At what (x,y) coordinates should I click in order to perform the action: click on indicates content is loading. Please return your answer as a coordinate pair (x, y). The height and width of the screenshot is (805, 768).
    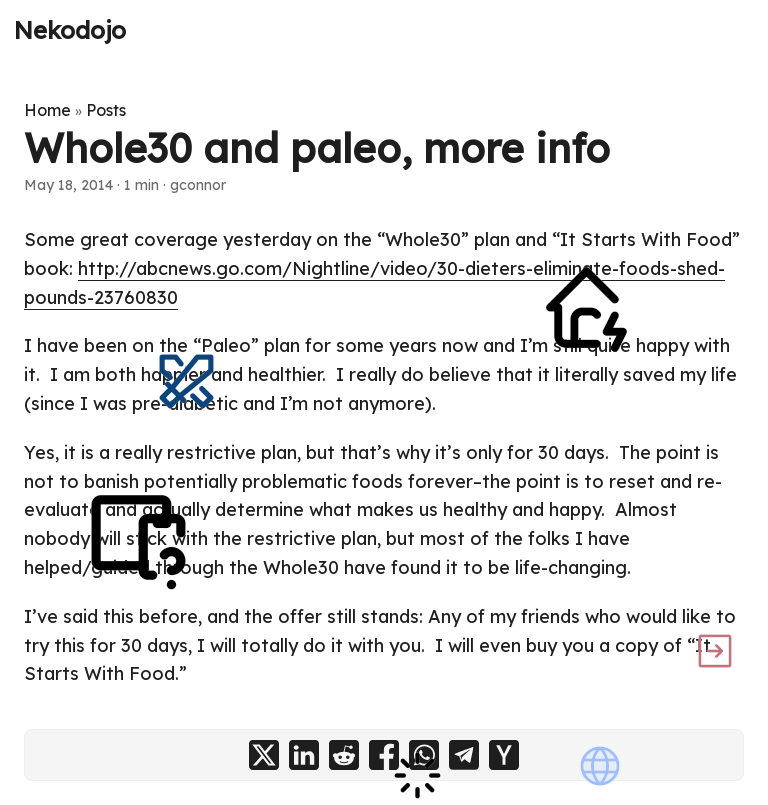
    Looking at the image, I should click on (417, 775).